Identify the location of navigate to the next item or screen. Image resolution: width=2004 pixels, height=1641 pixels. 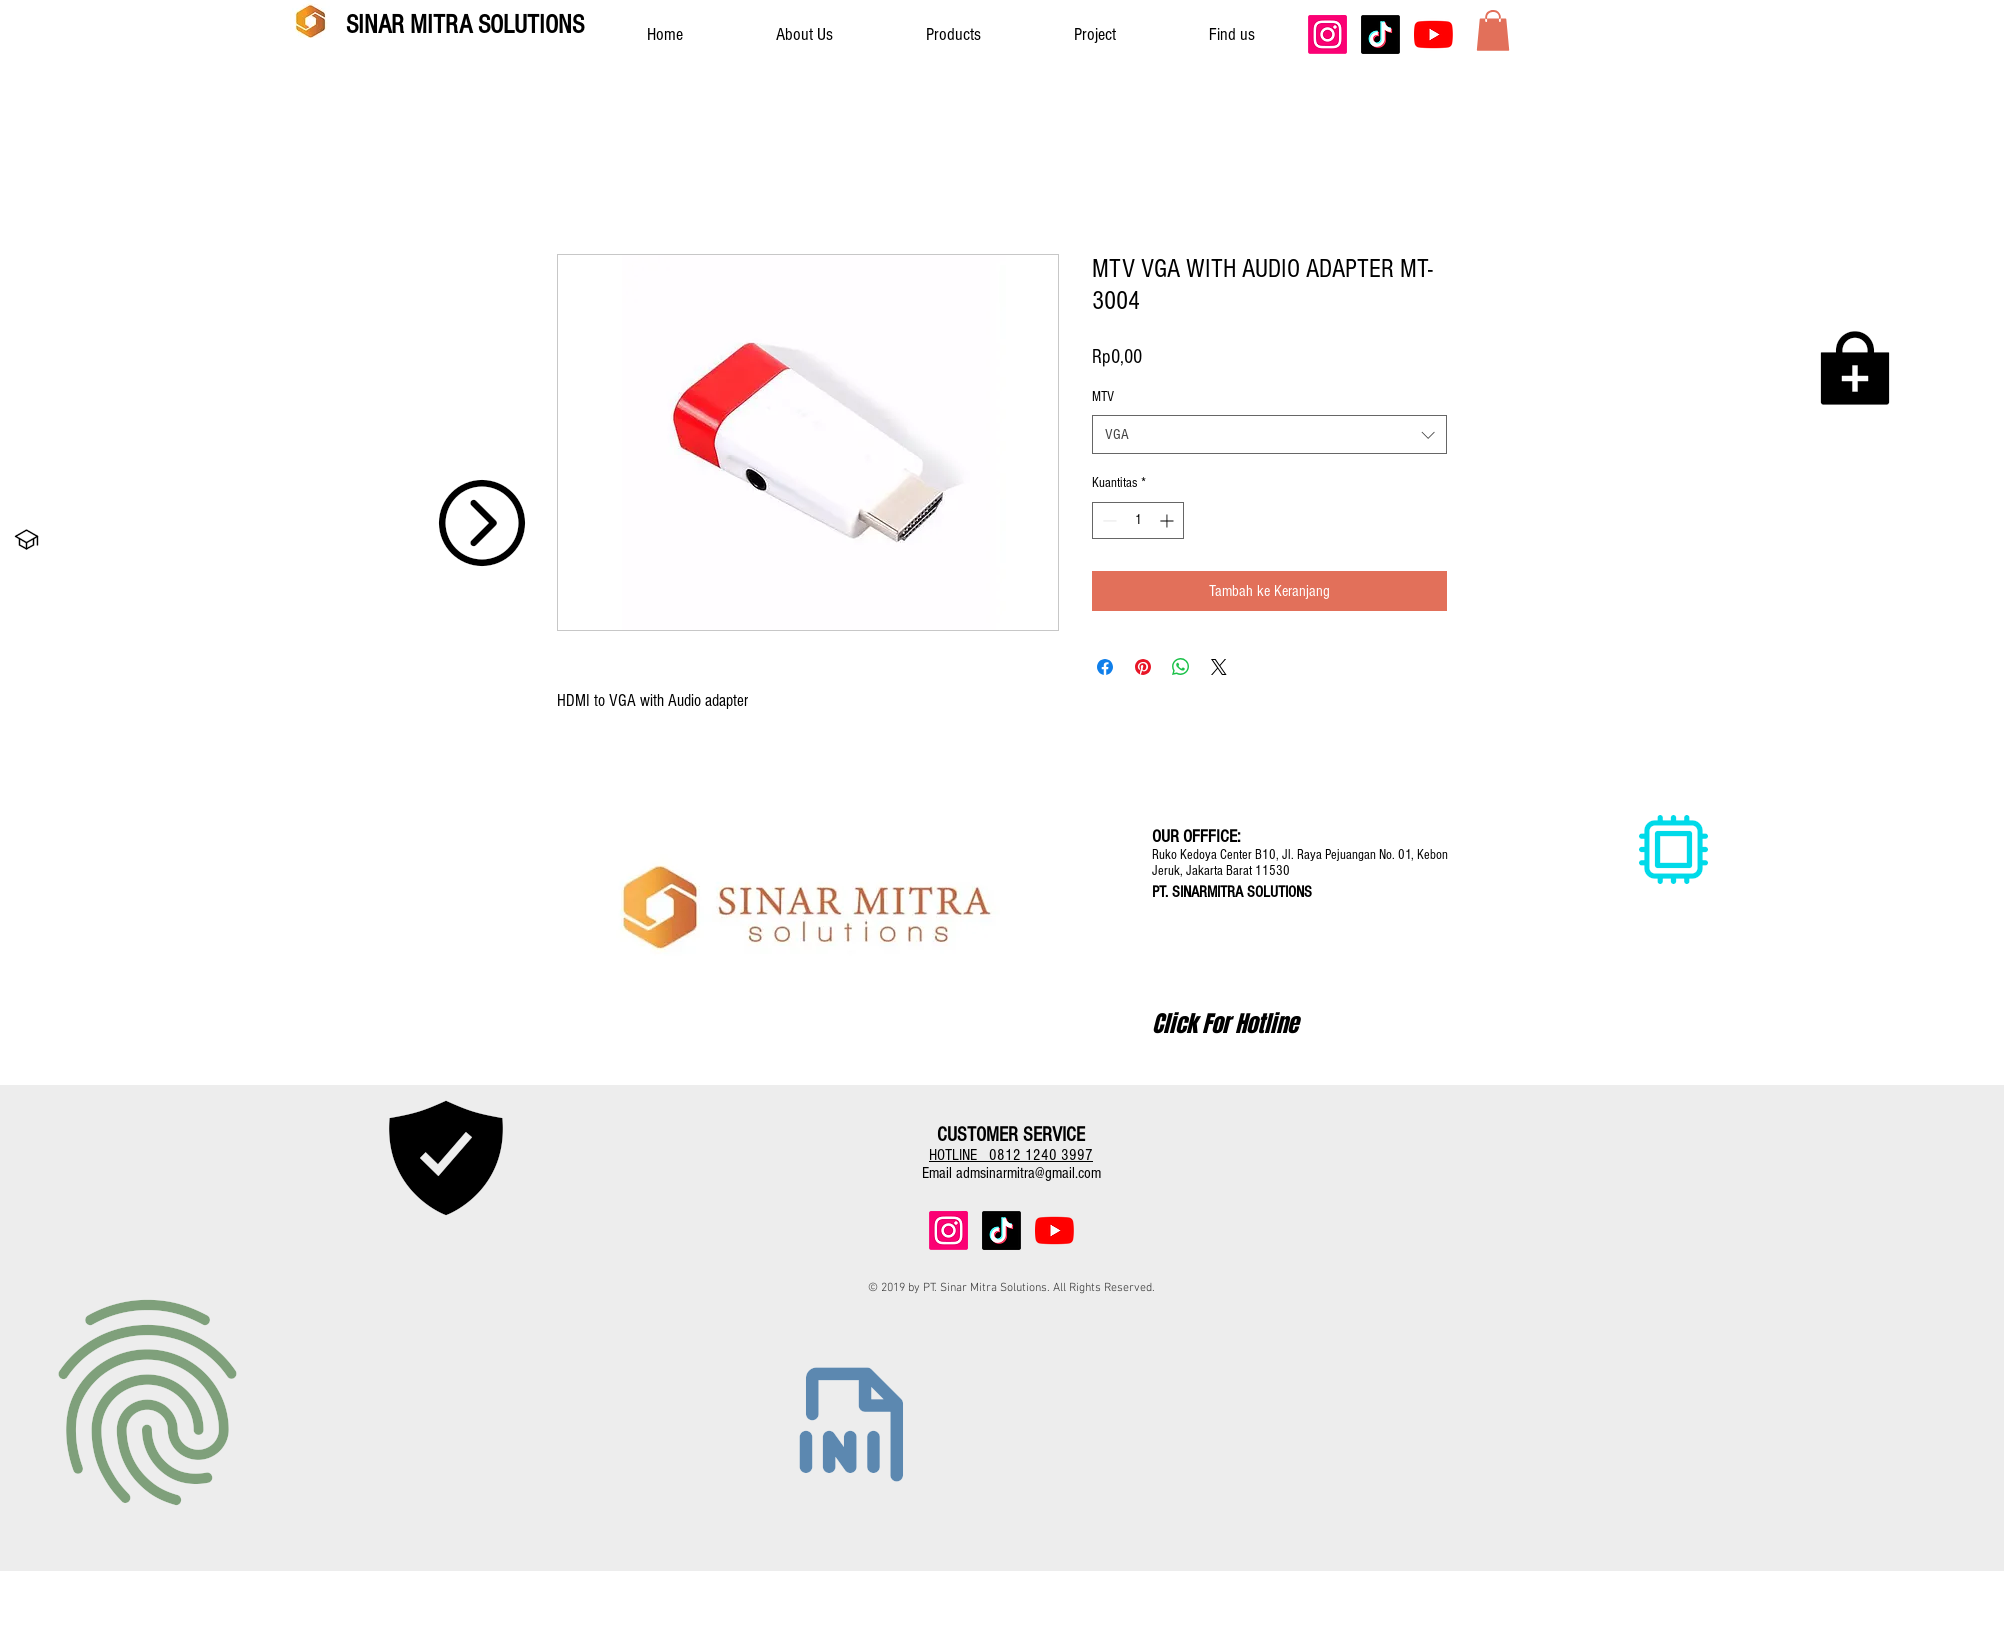
(482, 523).